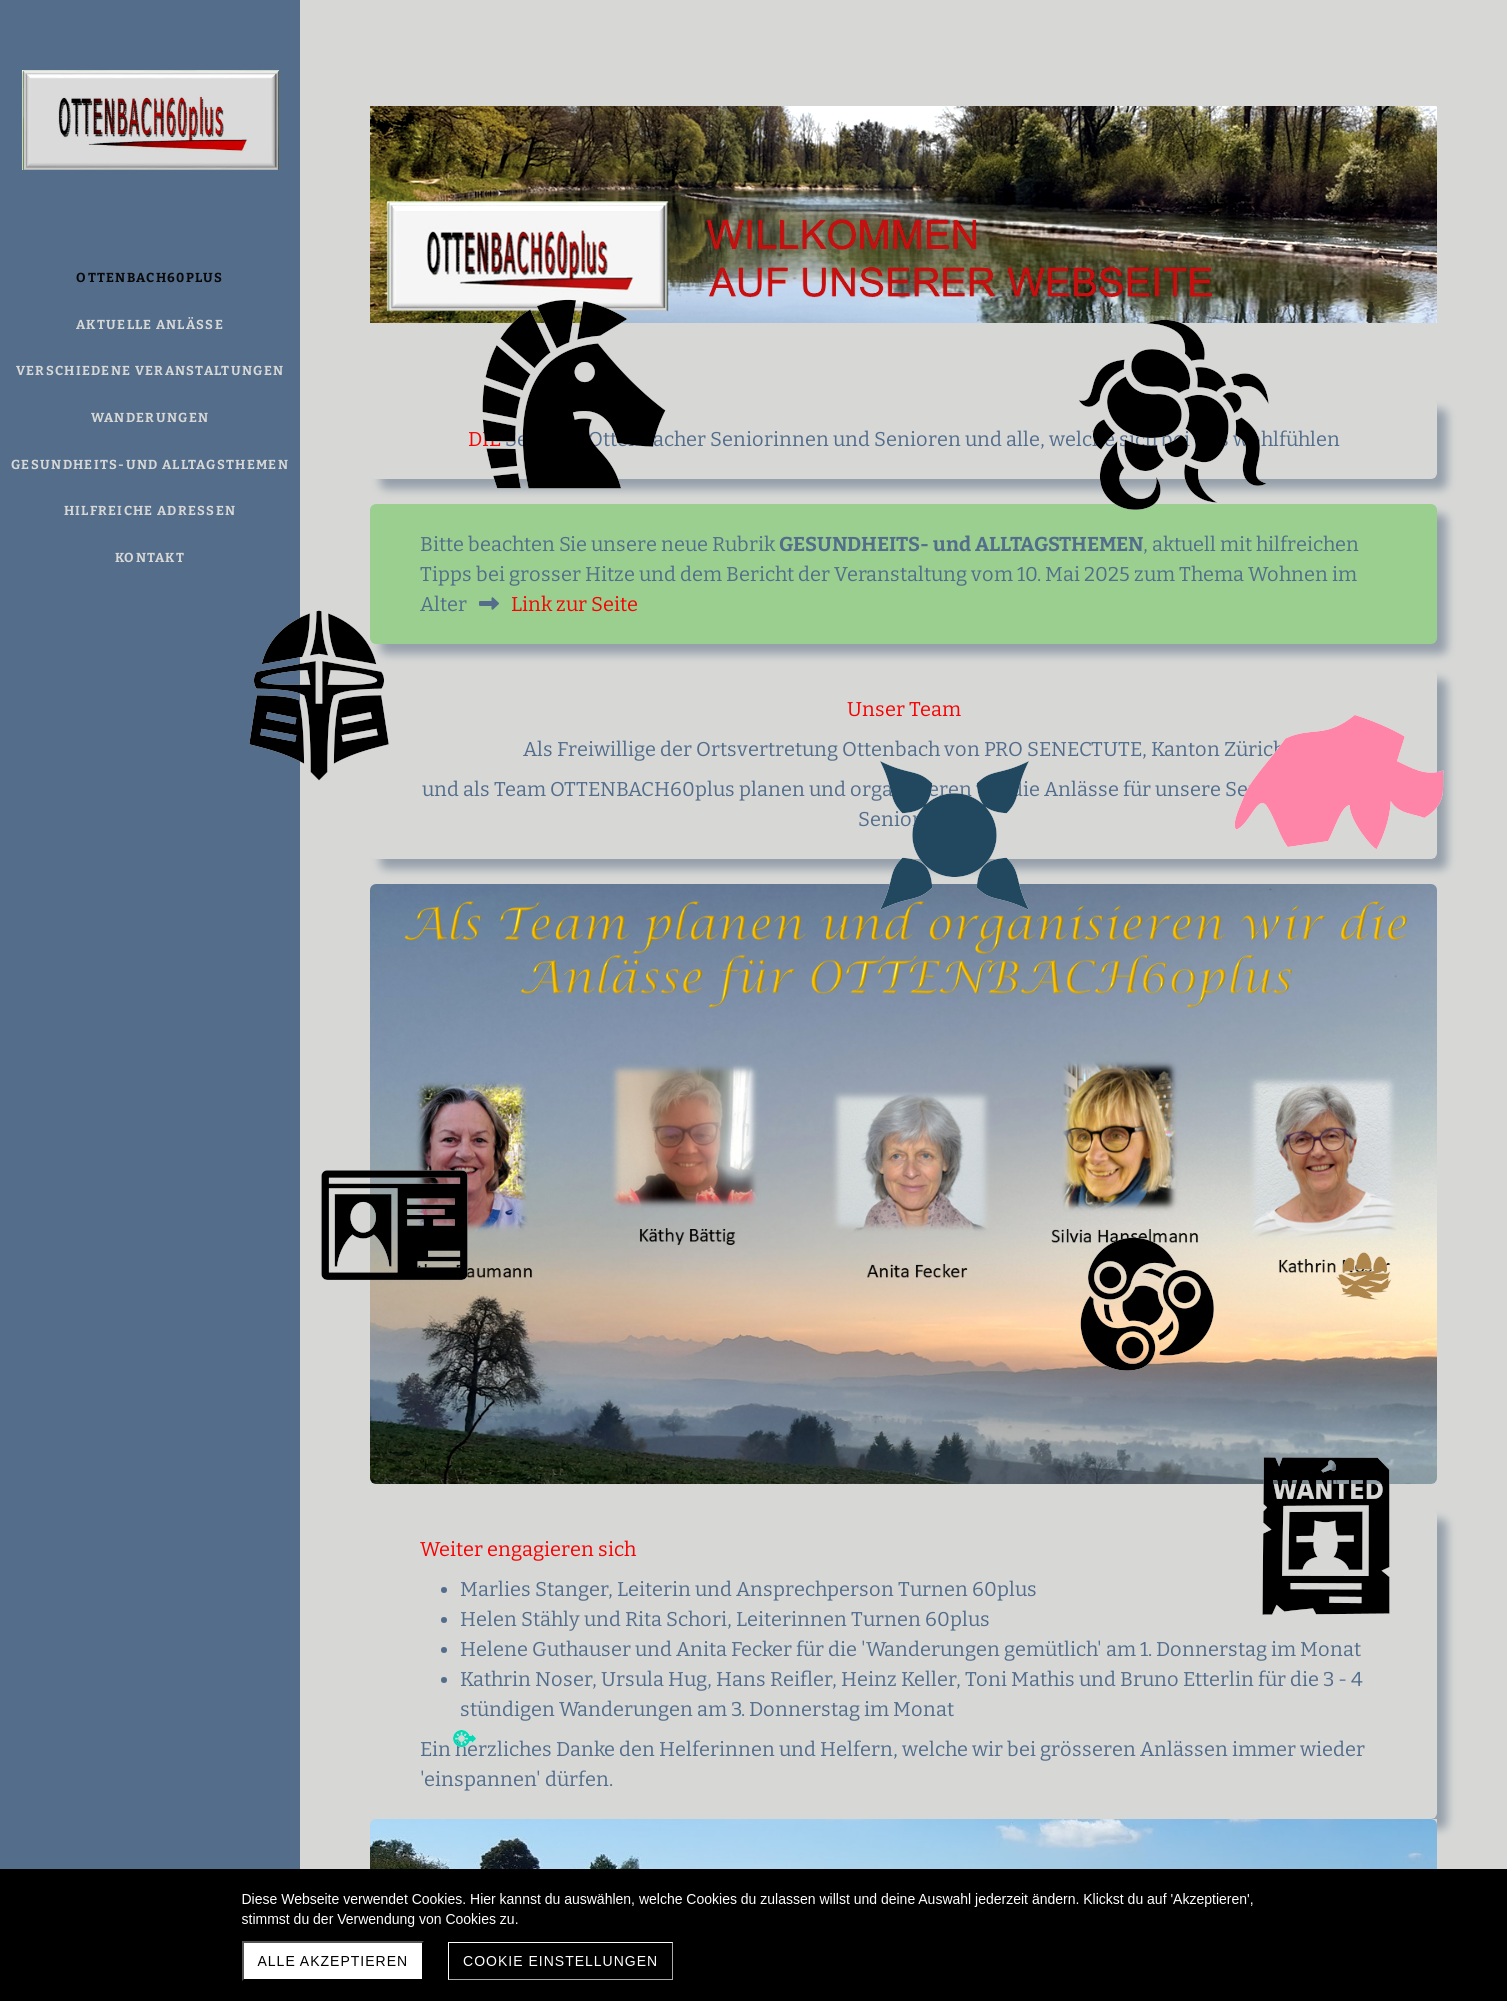 The image size is (1507, 2001). What do you see at coordinates (954, 835) in the screenshot?
I see `indicates player has reached level four` at bounding box center [954, 835].